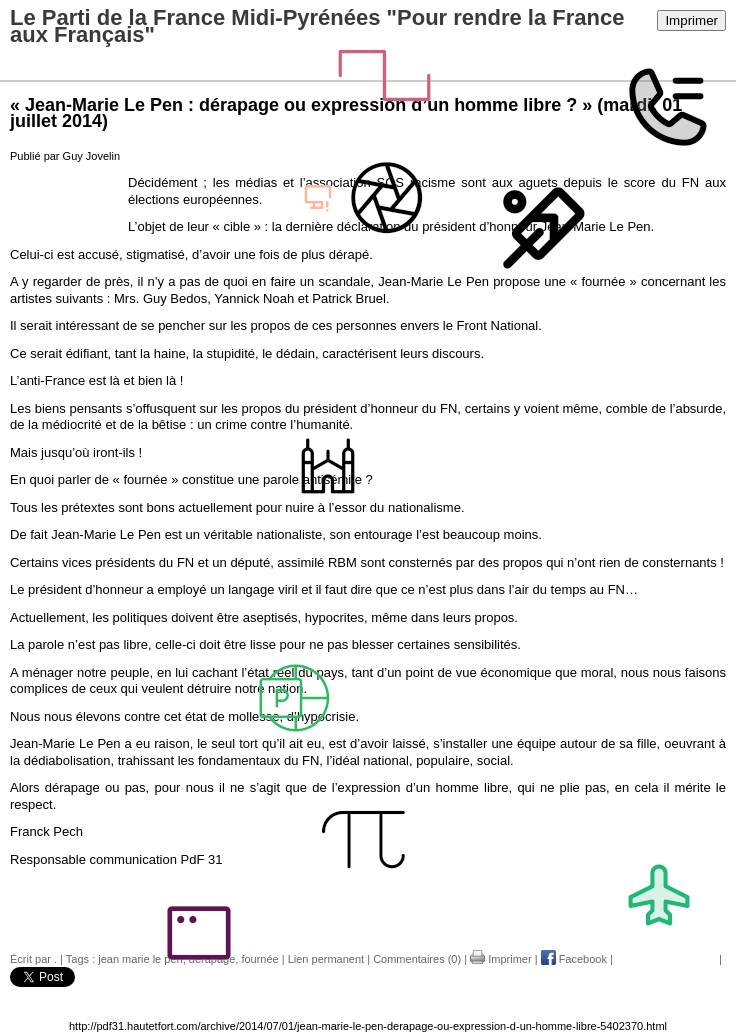  I want to click on toggle square wave audio signal, so click(384, 75).